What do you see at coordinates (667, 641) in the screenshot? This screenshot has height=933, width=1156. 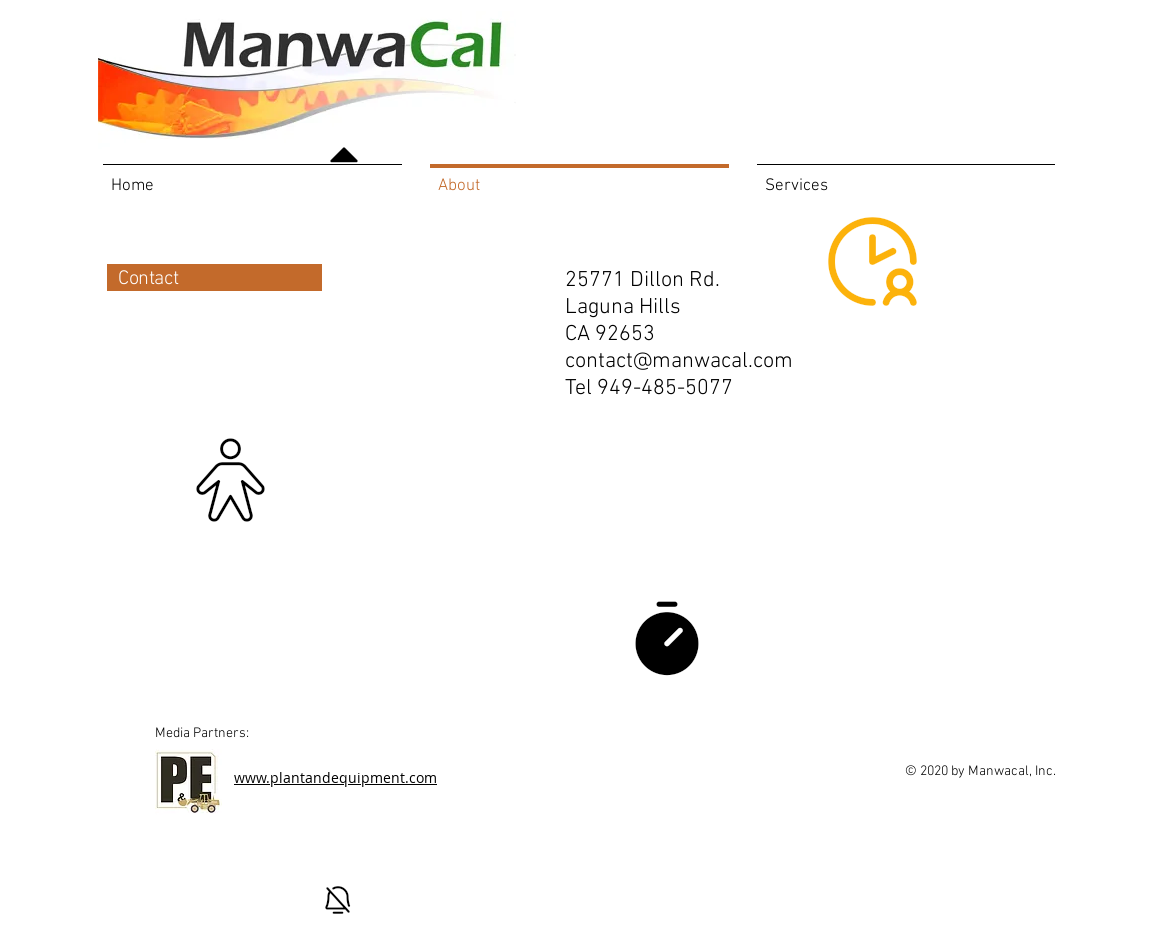 I see `set a countdown timer` at bounding box center [667, 641].